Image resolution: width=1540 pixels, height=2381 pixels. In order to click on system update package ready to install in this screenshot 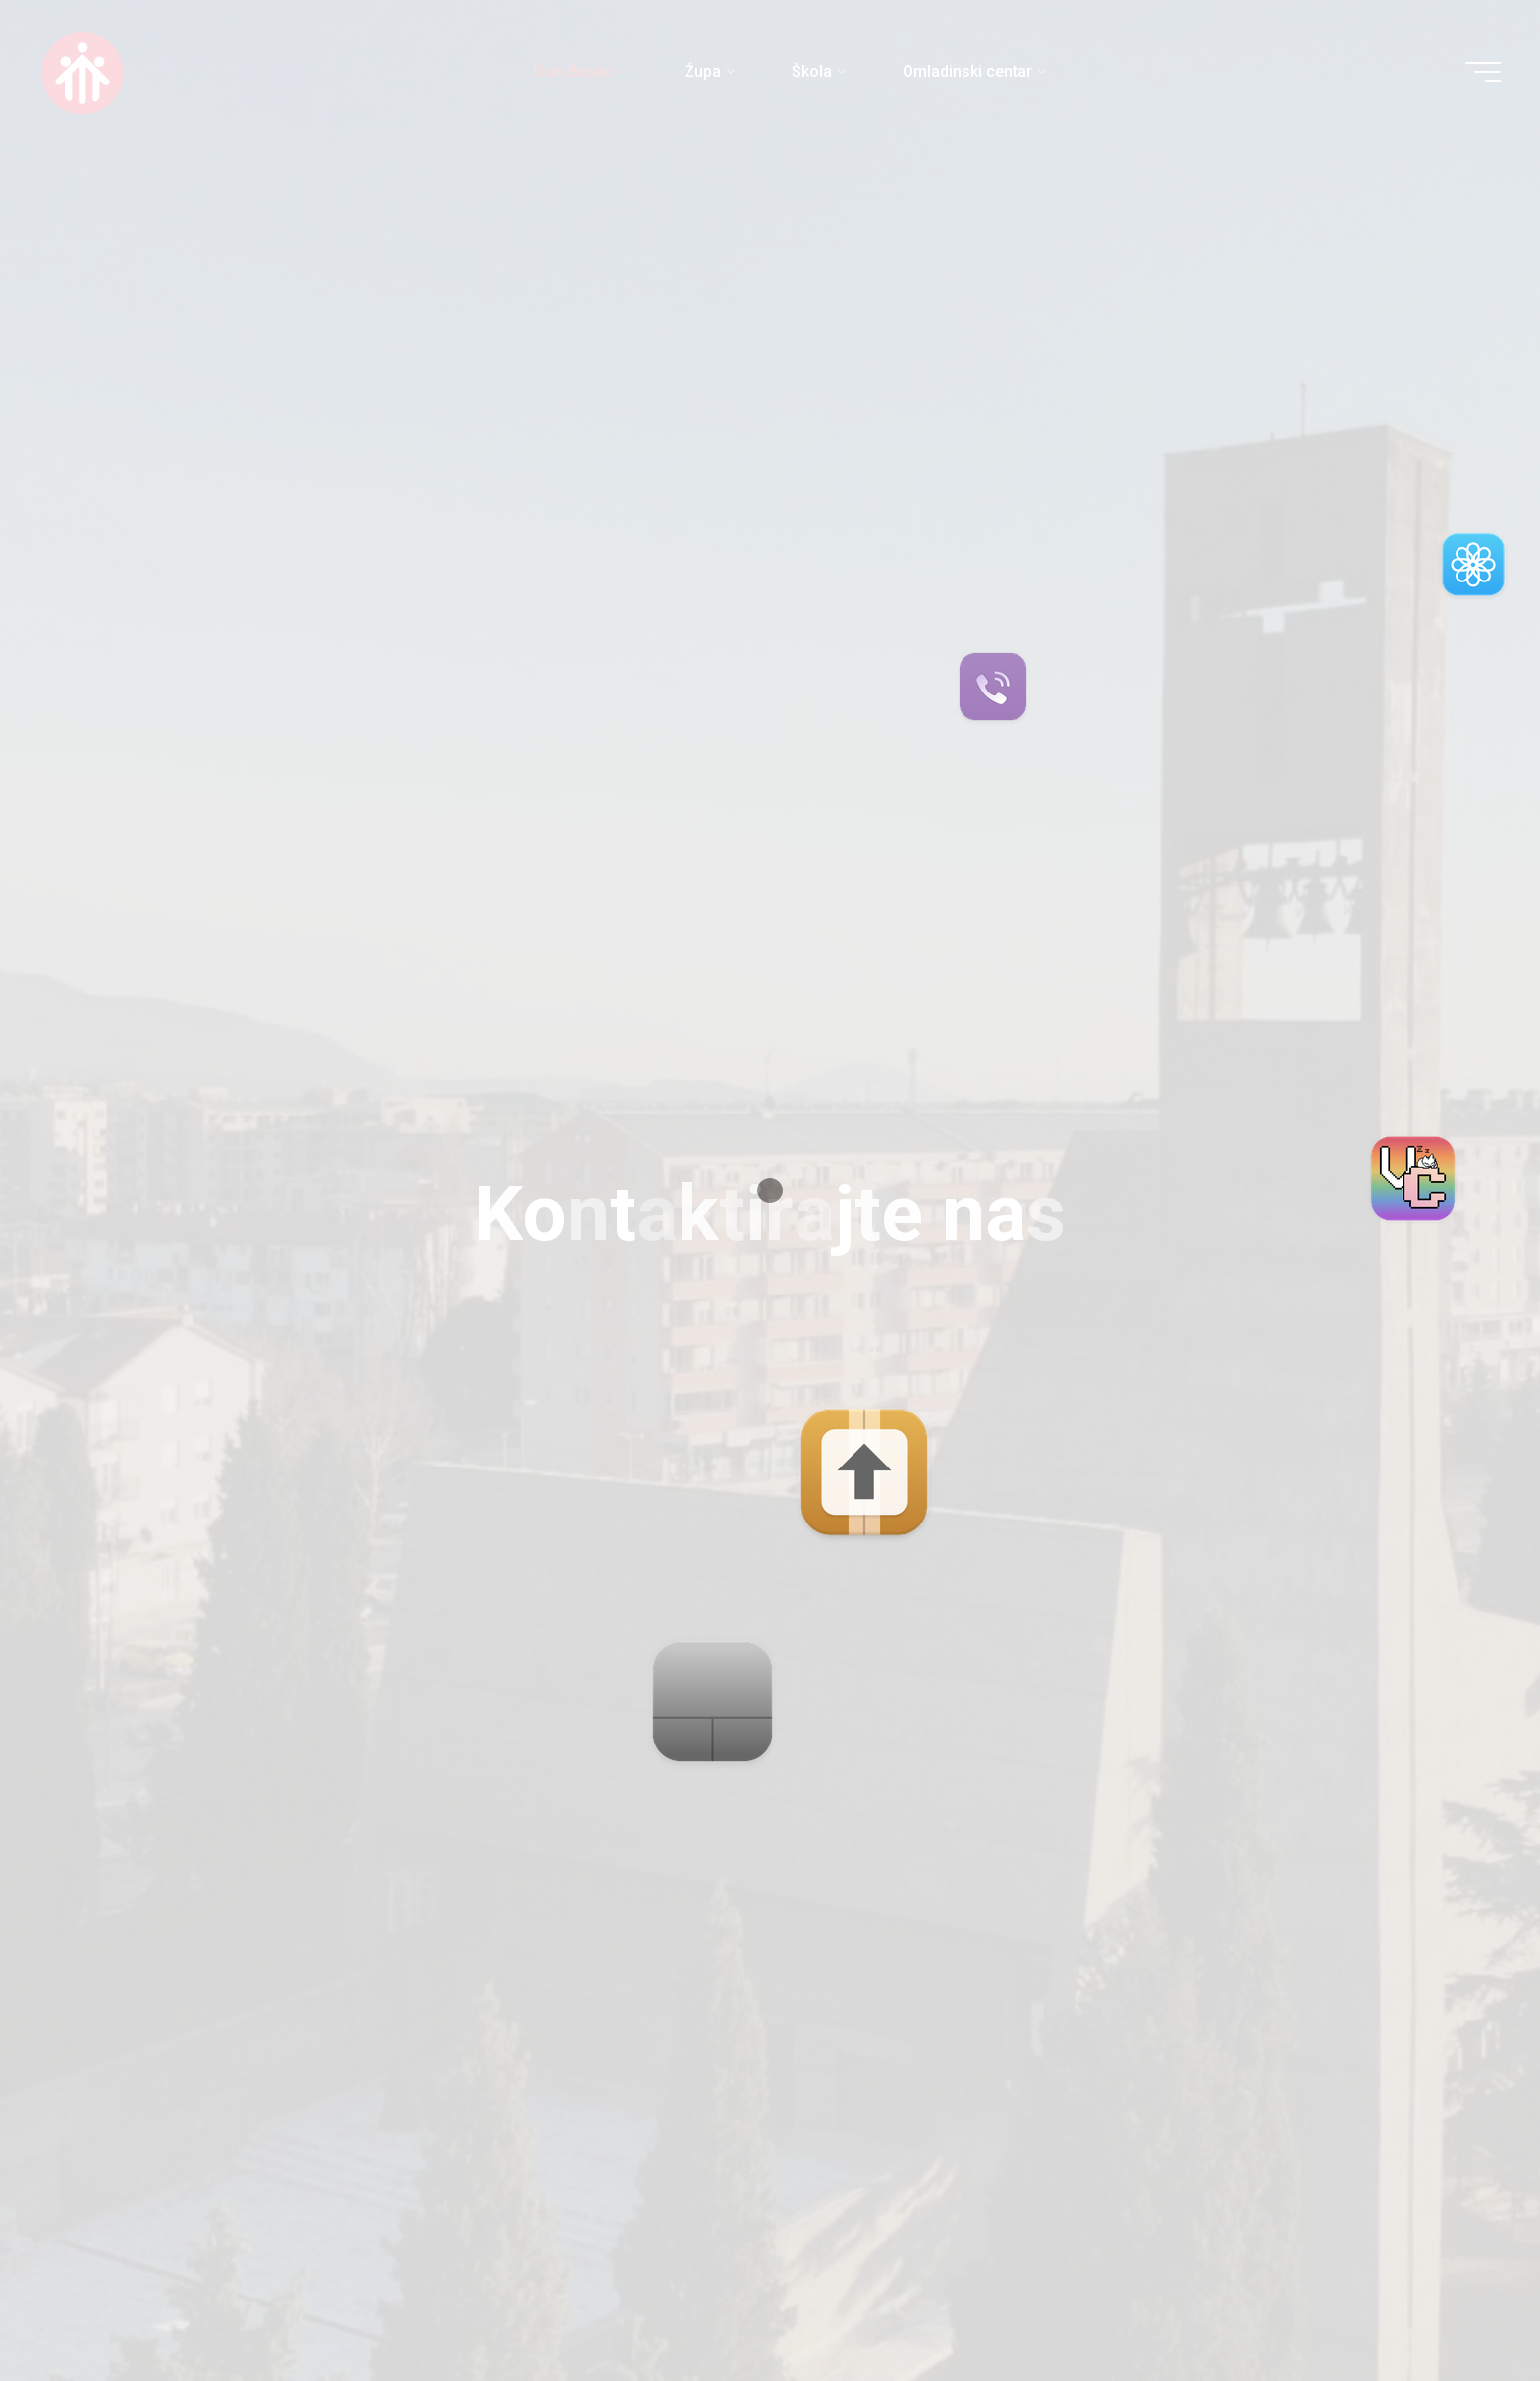, I will do `click(864, 1474)`.